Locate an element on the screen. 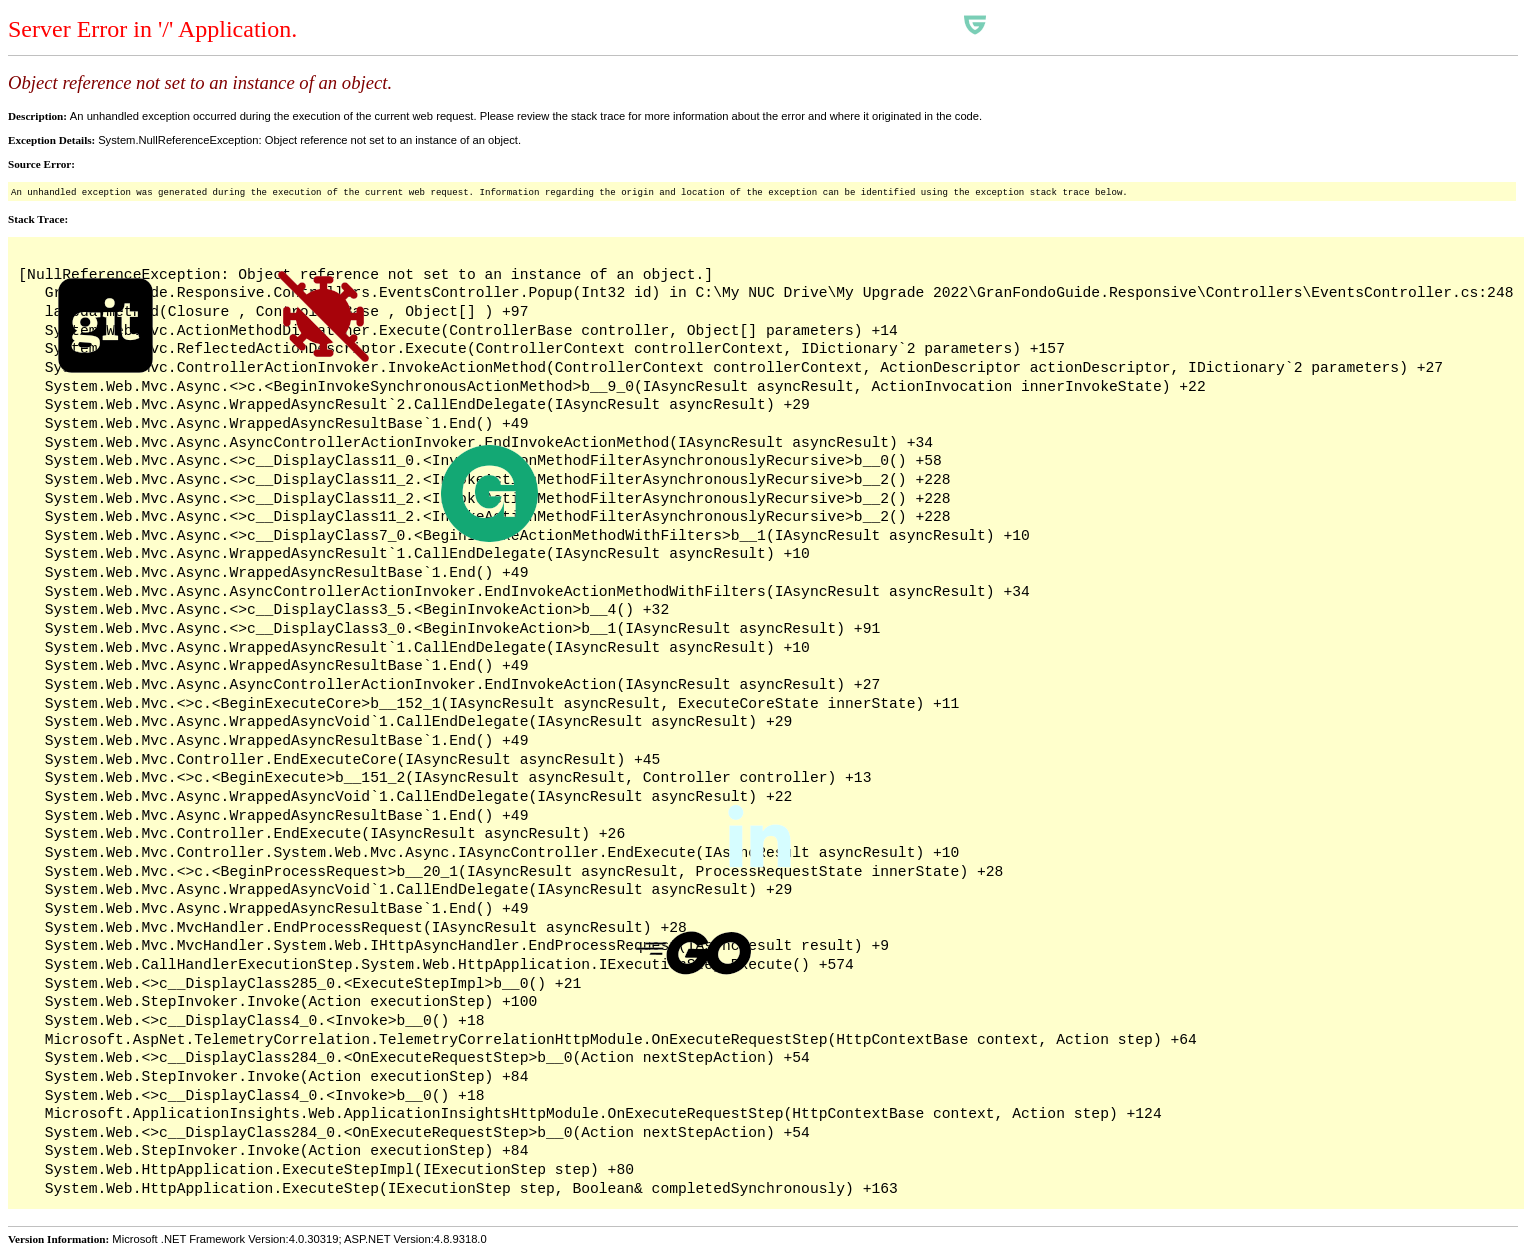 This screenshot has height=1253, width=1524. open the Guilded app is located at coordinates (975, 25).